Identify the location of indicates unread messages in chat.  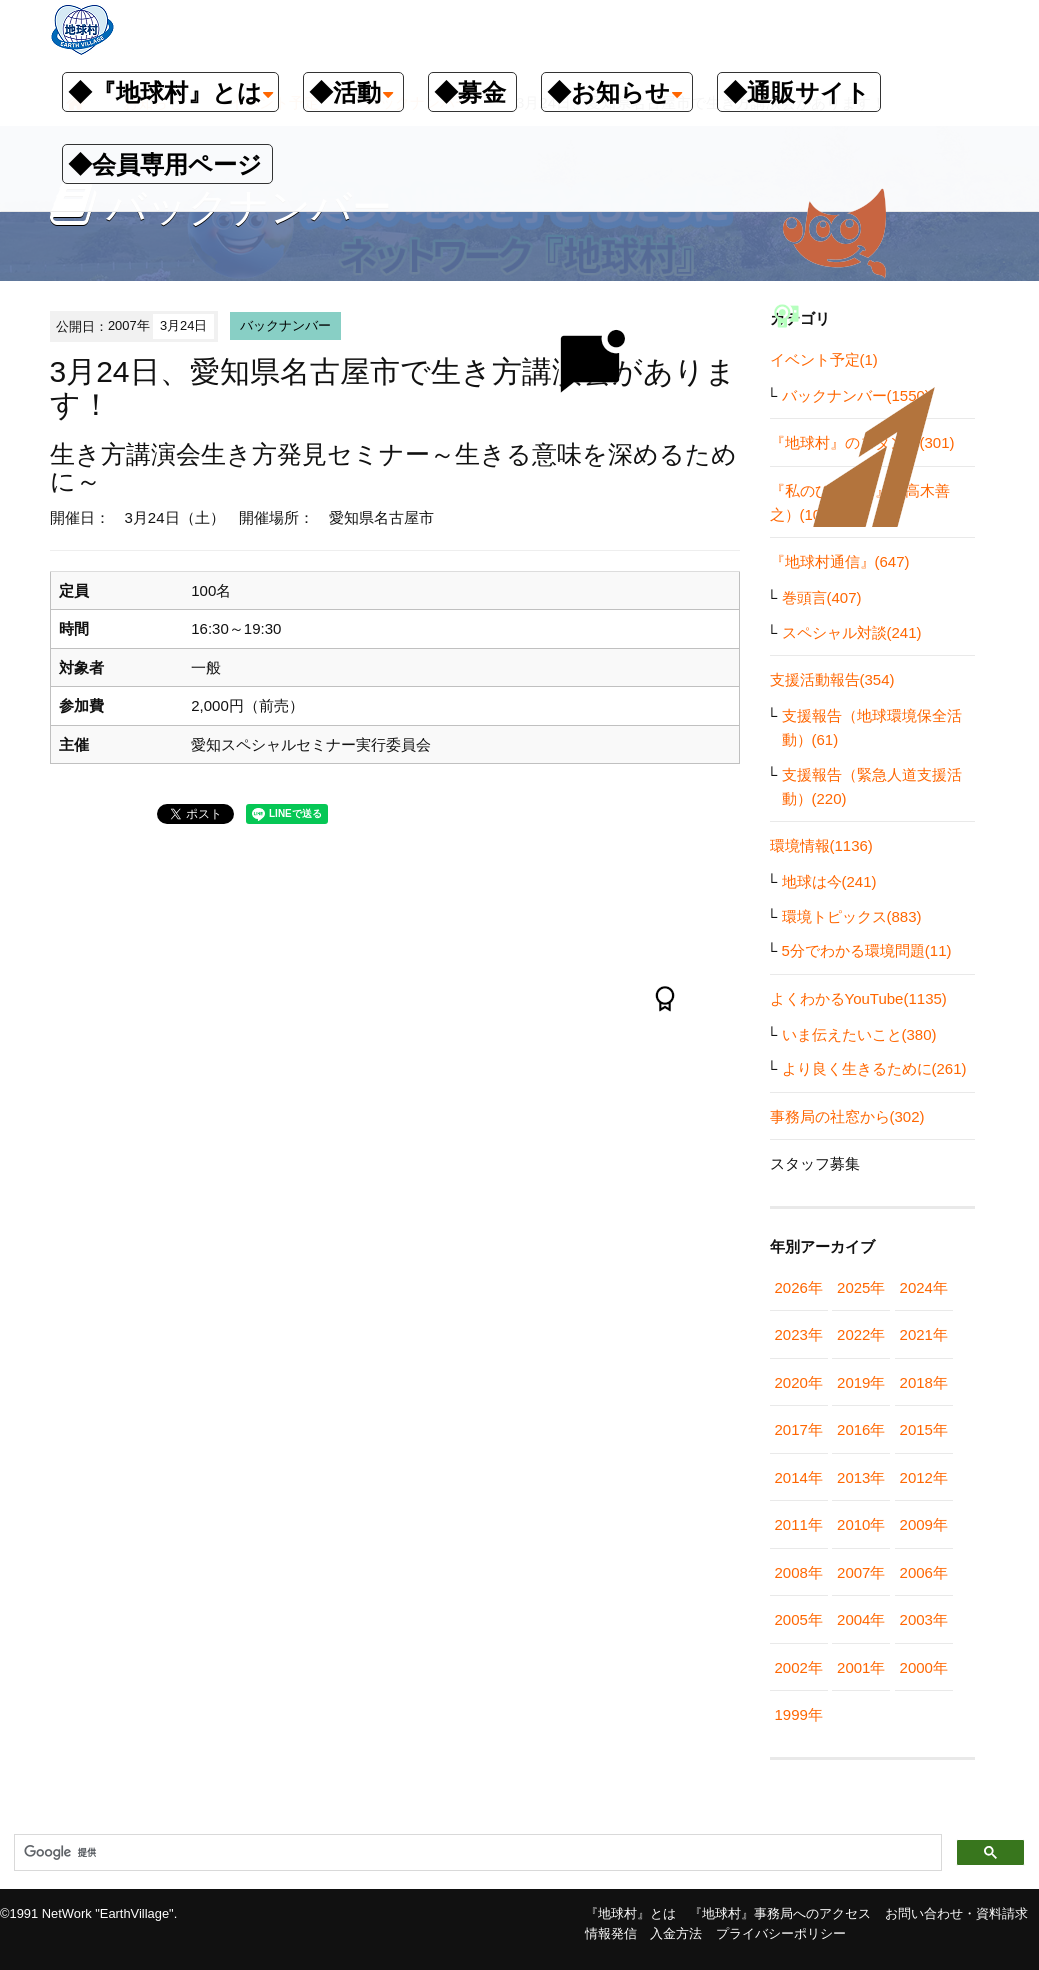
(590, 362).